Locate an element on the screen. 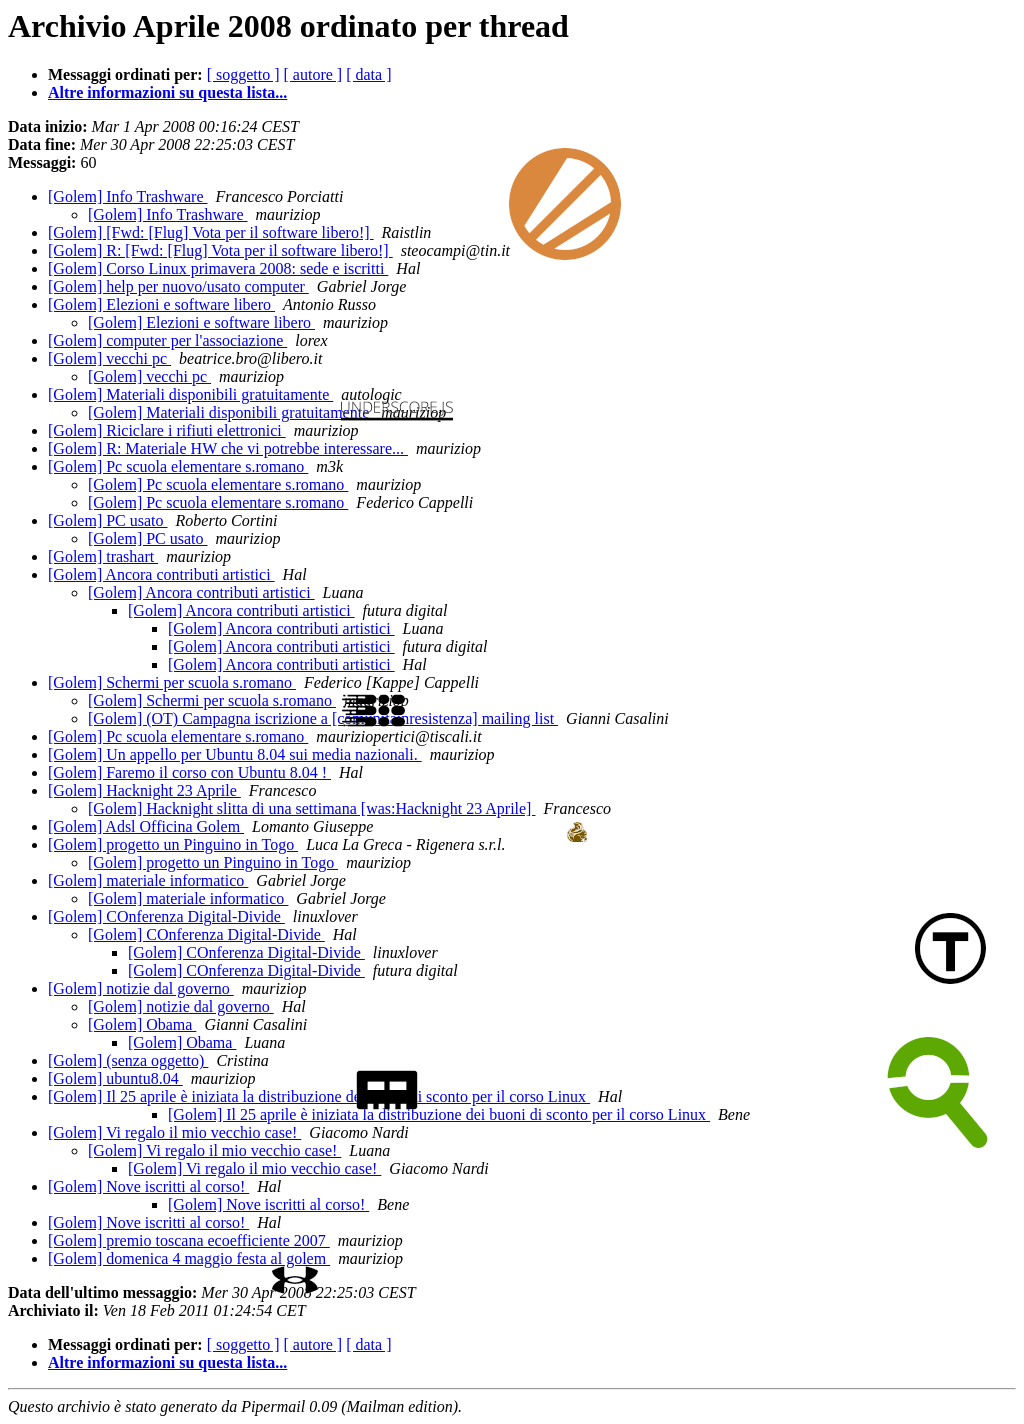  apache flink logo is located at coordinates (577, 832).